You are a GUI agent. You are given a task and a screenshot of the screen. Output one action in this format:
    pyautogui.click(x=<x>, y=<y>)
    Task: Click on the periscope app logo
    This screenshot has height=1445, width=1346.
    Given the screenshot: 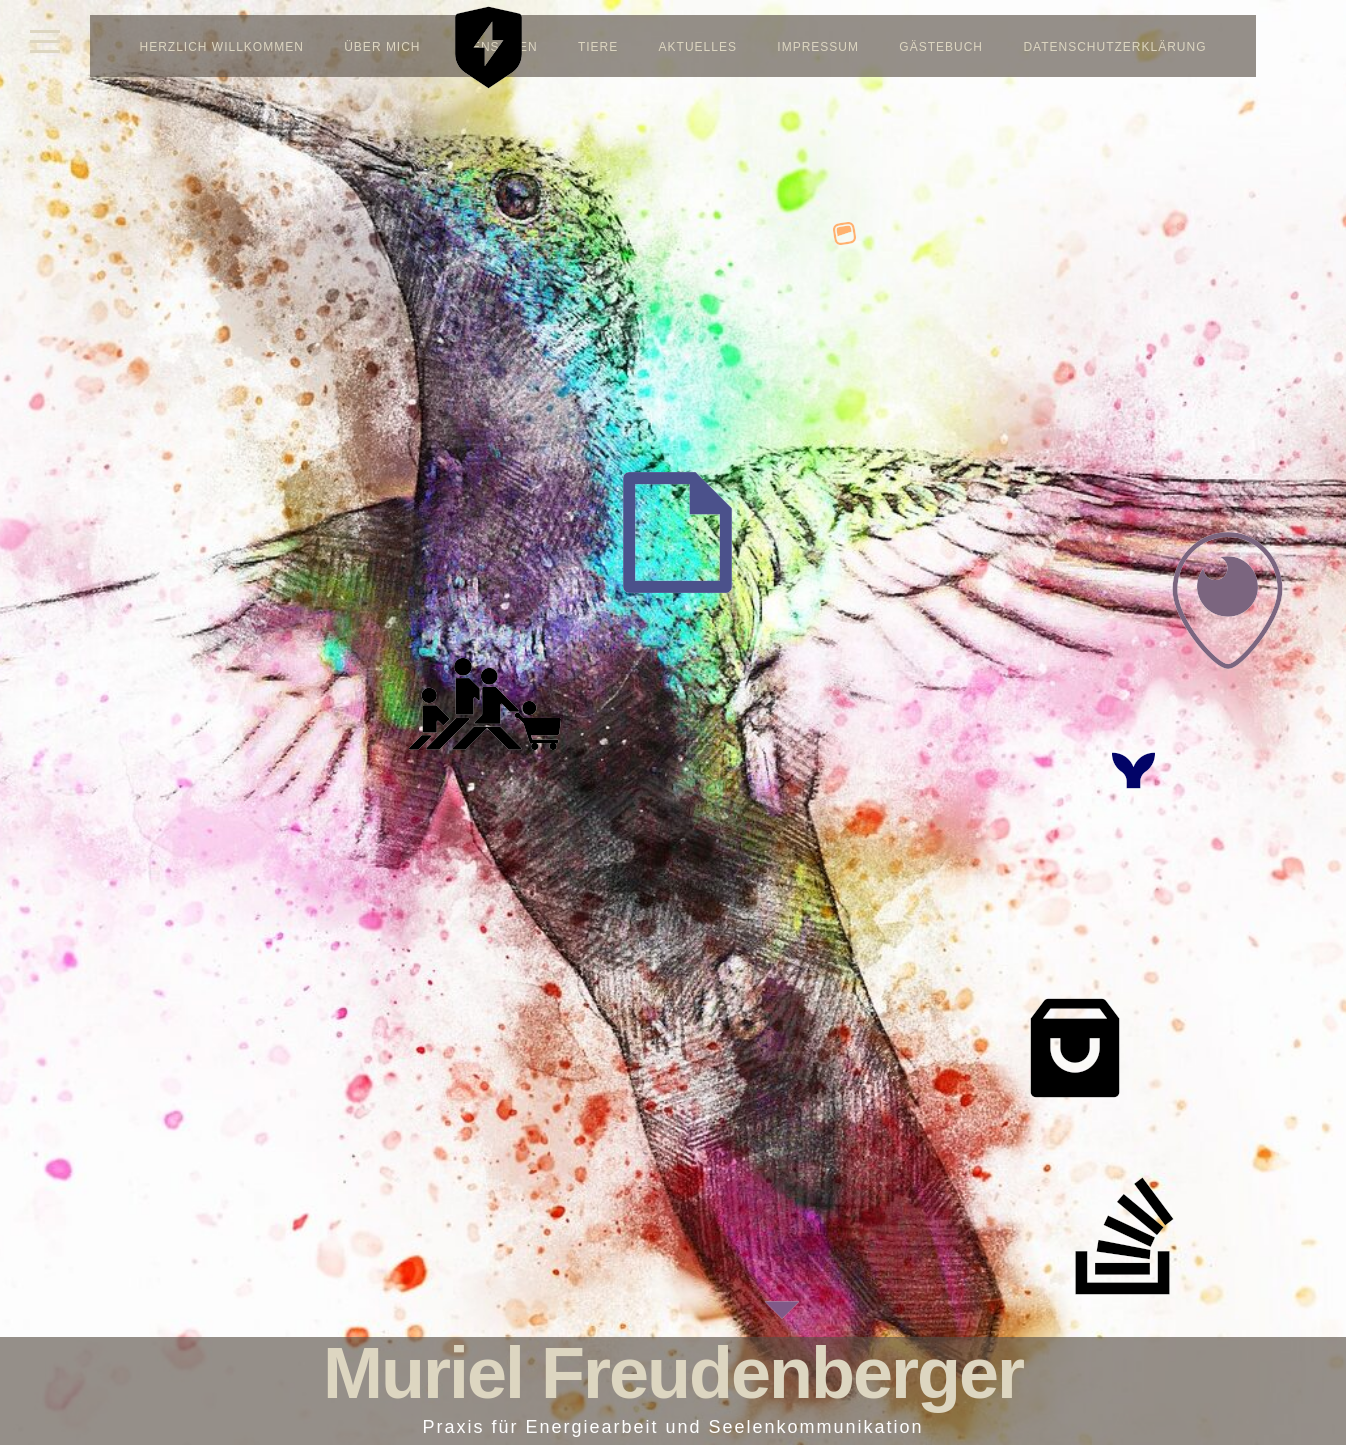 What is the action you would take?
    pyautogui.click(x=1227, y=600)
    